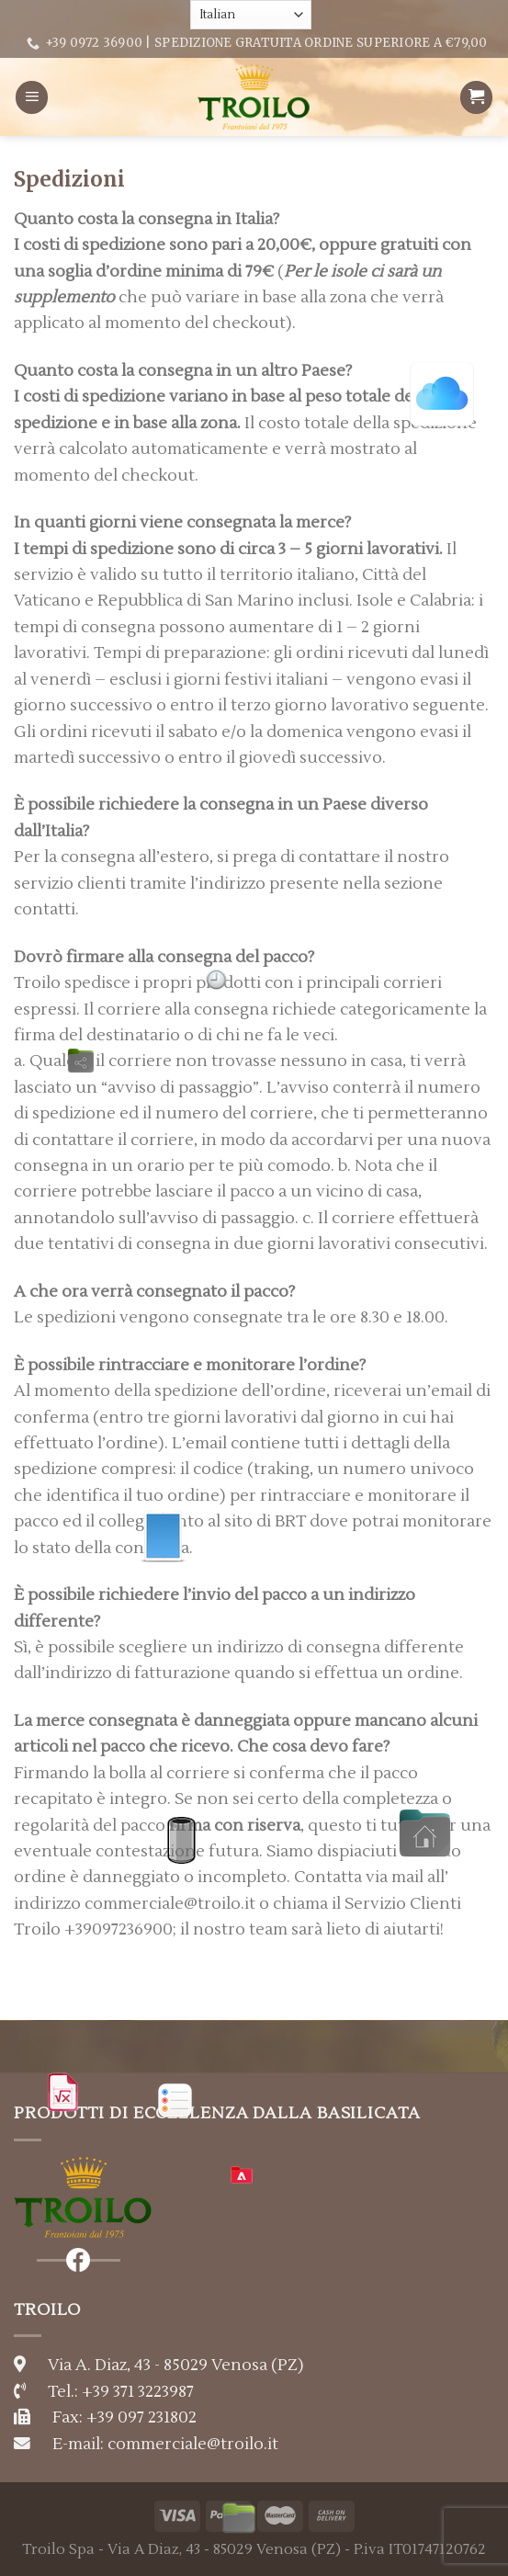 This screenshot has height=2576, width=508. What do you see at coordinates (242, 2175) in the screenshot?
I see `open adobe application files folder` at bounding box center [242, 2175].